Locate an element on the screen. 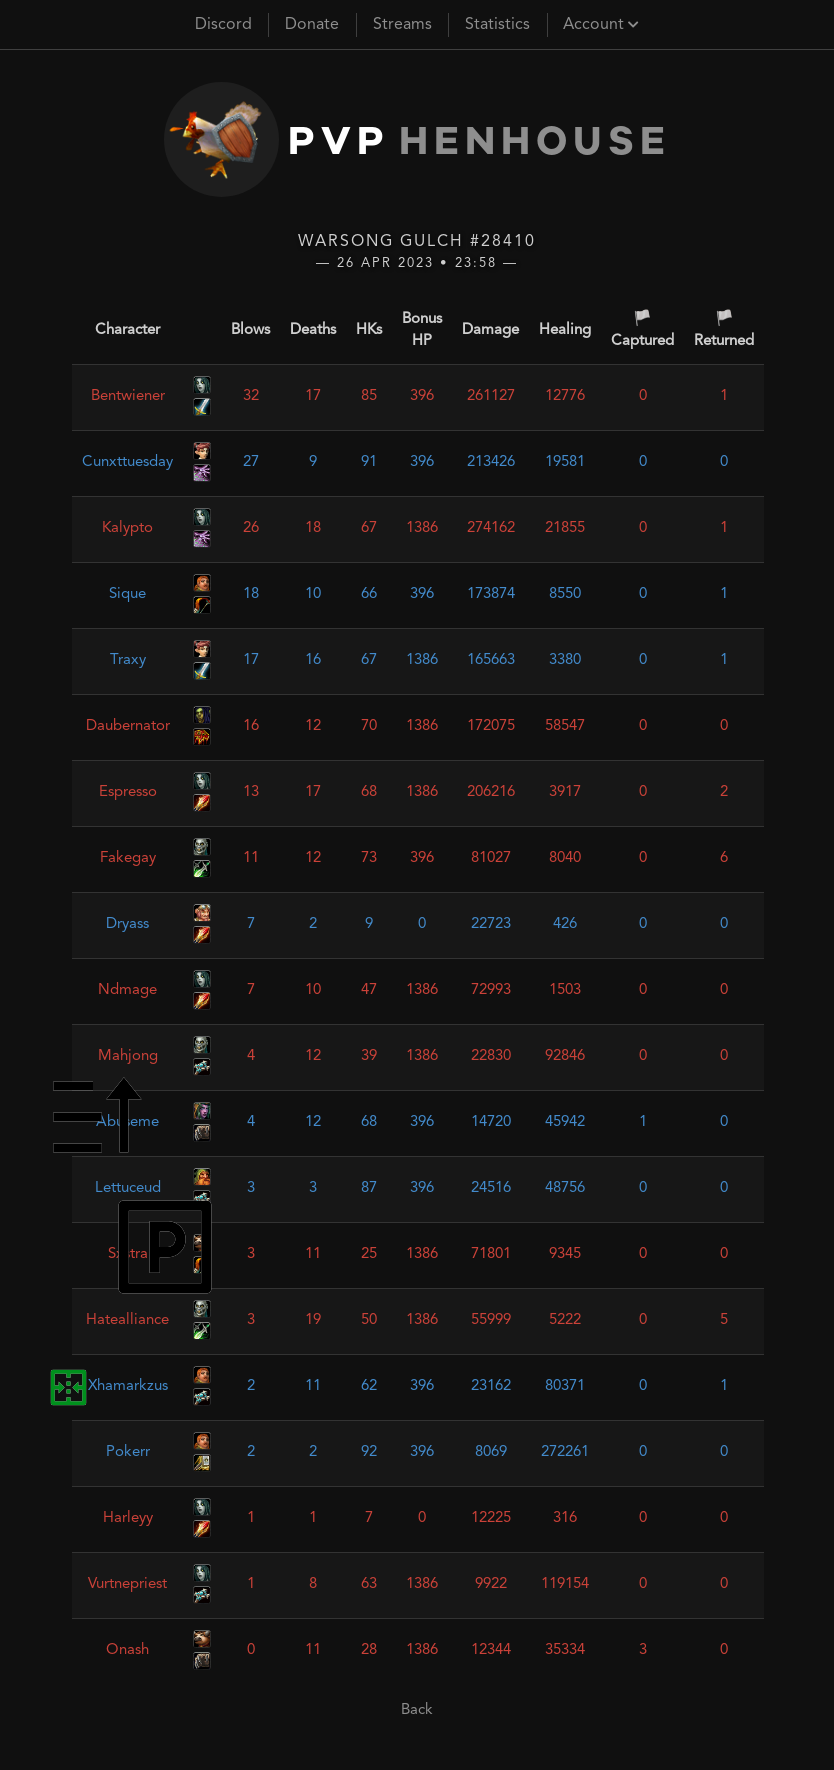 The height and width of the screenshot is (1770, 834). merge selected cells horizontally in a table is located at coordinates (68, 1387).